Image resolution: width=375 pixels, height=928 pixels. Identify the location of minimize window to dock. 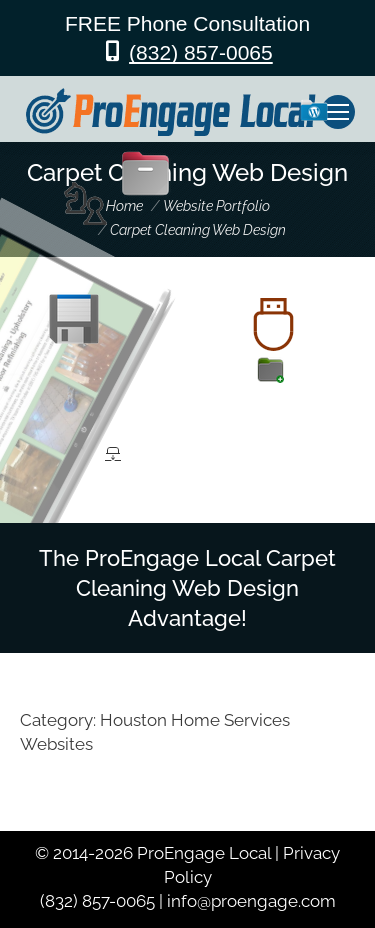
(113, 454).